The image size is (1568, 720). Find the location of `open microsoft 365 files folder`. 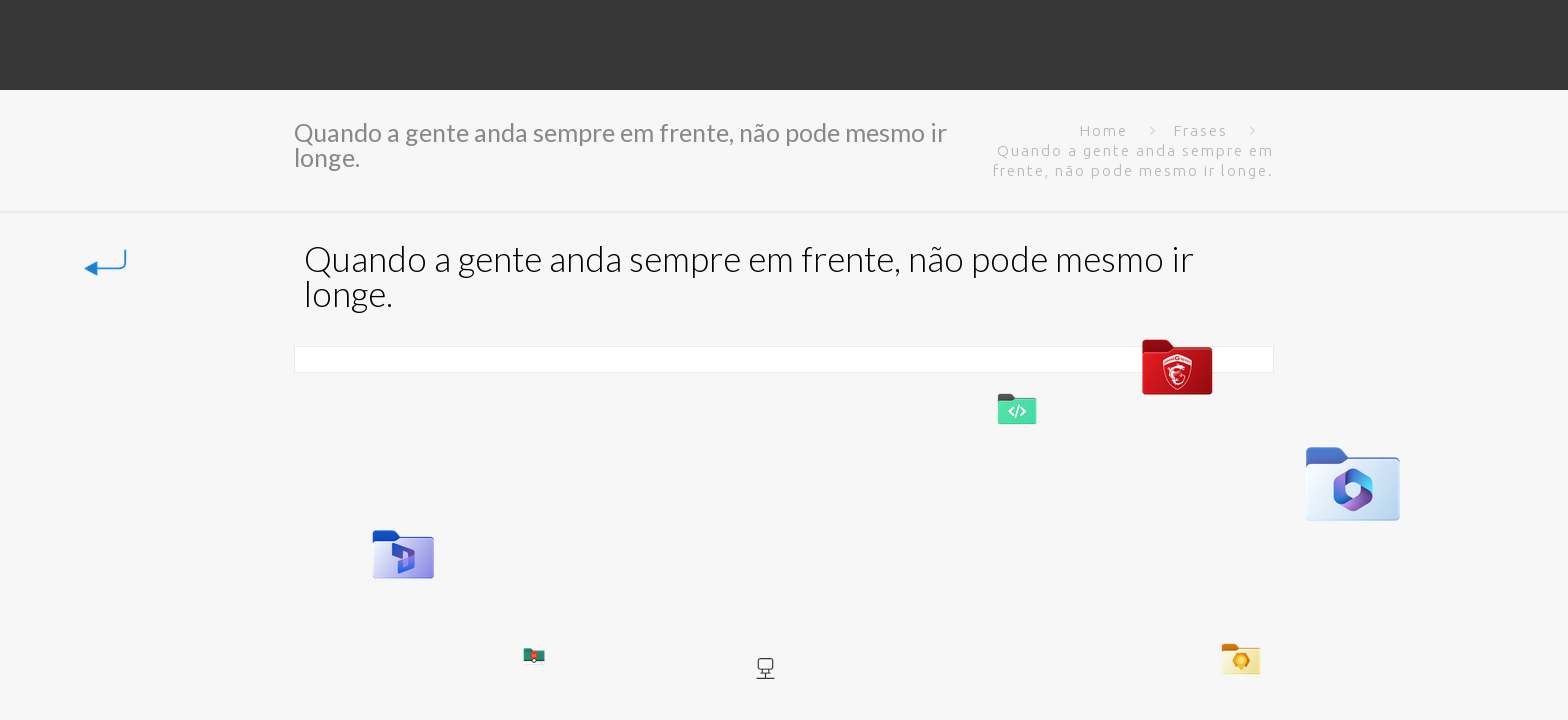

open microsoft 365 files folder is located at coordinates (1352, 486).